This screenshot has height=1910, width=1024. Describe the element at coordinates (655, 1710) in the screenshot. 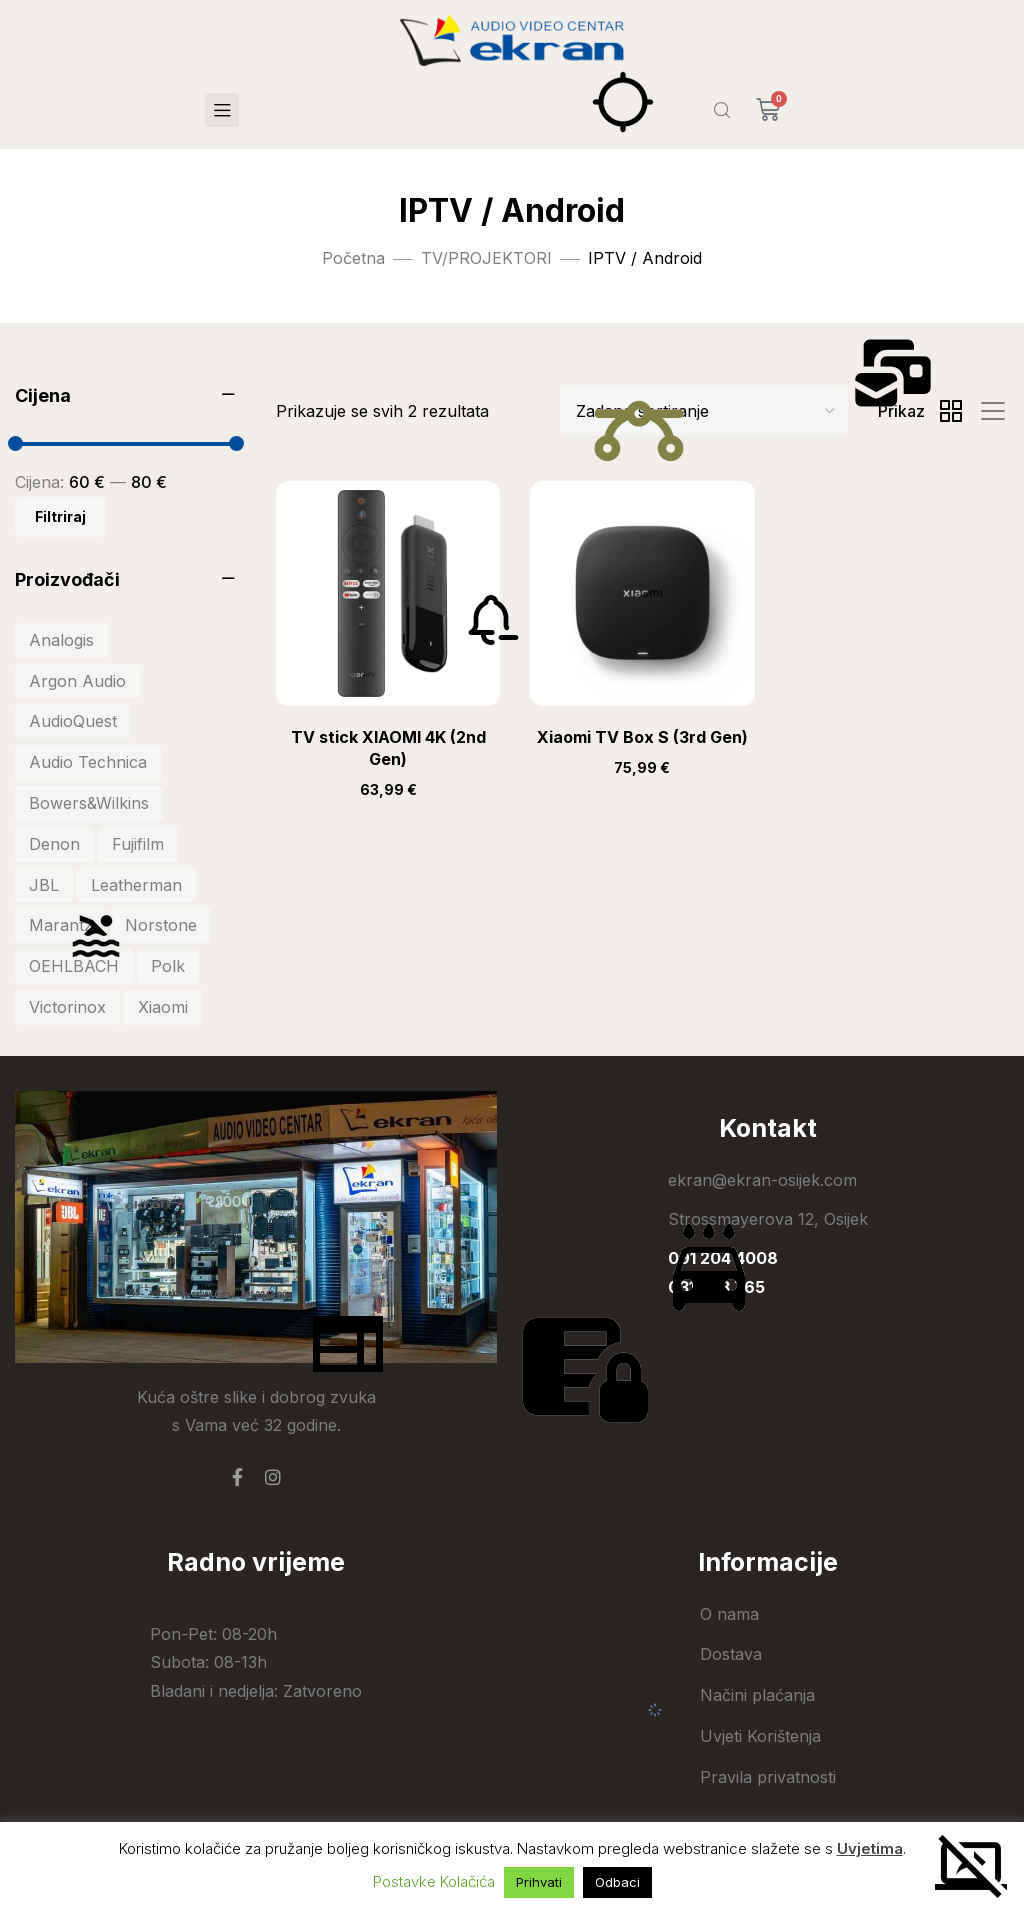

I see `indicates content is loading` at that location.